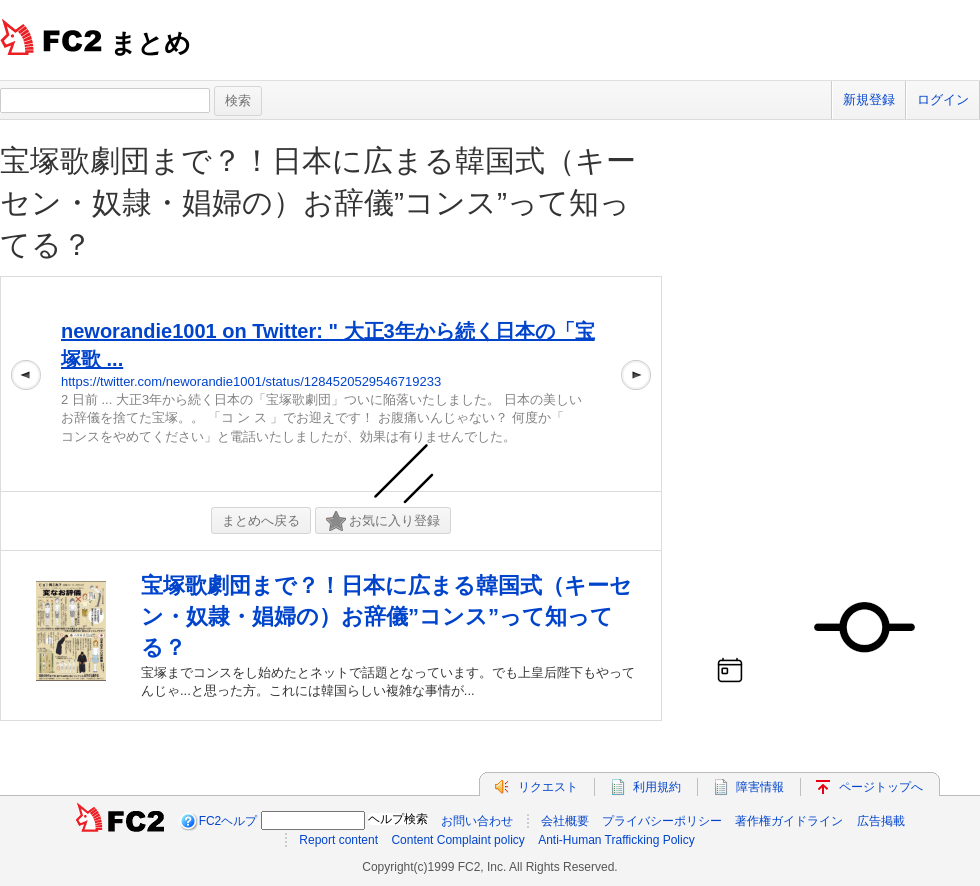 This screenshot has height=886, width=980. I want to click on indicates signal strength or connectivity level, so click(405, 475).